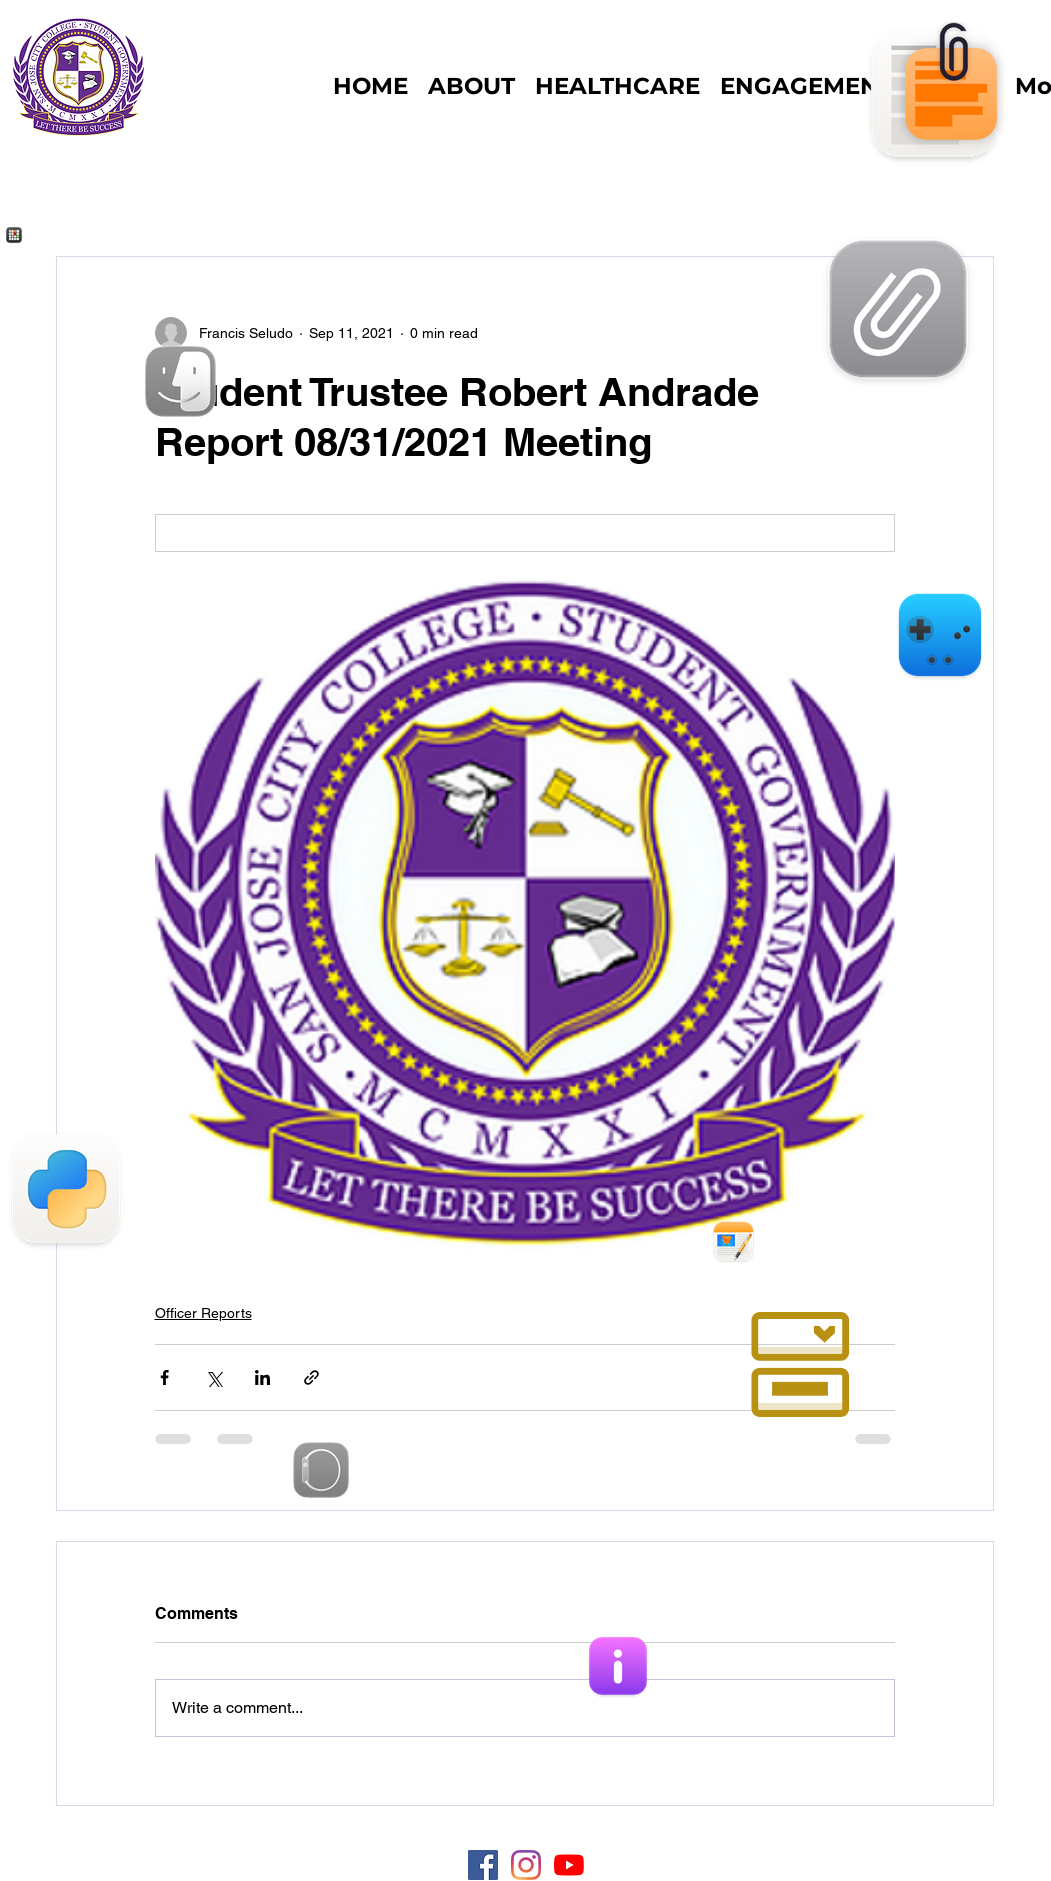 The width and height of the screenshot is (1051, 1881). I want to click on launch mgba game boy advance emulator, so click(940, 635).